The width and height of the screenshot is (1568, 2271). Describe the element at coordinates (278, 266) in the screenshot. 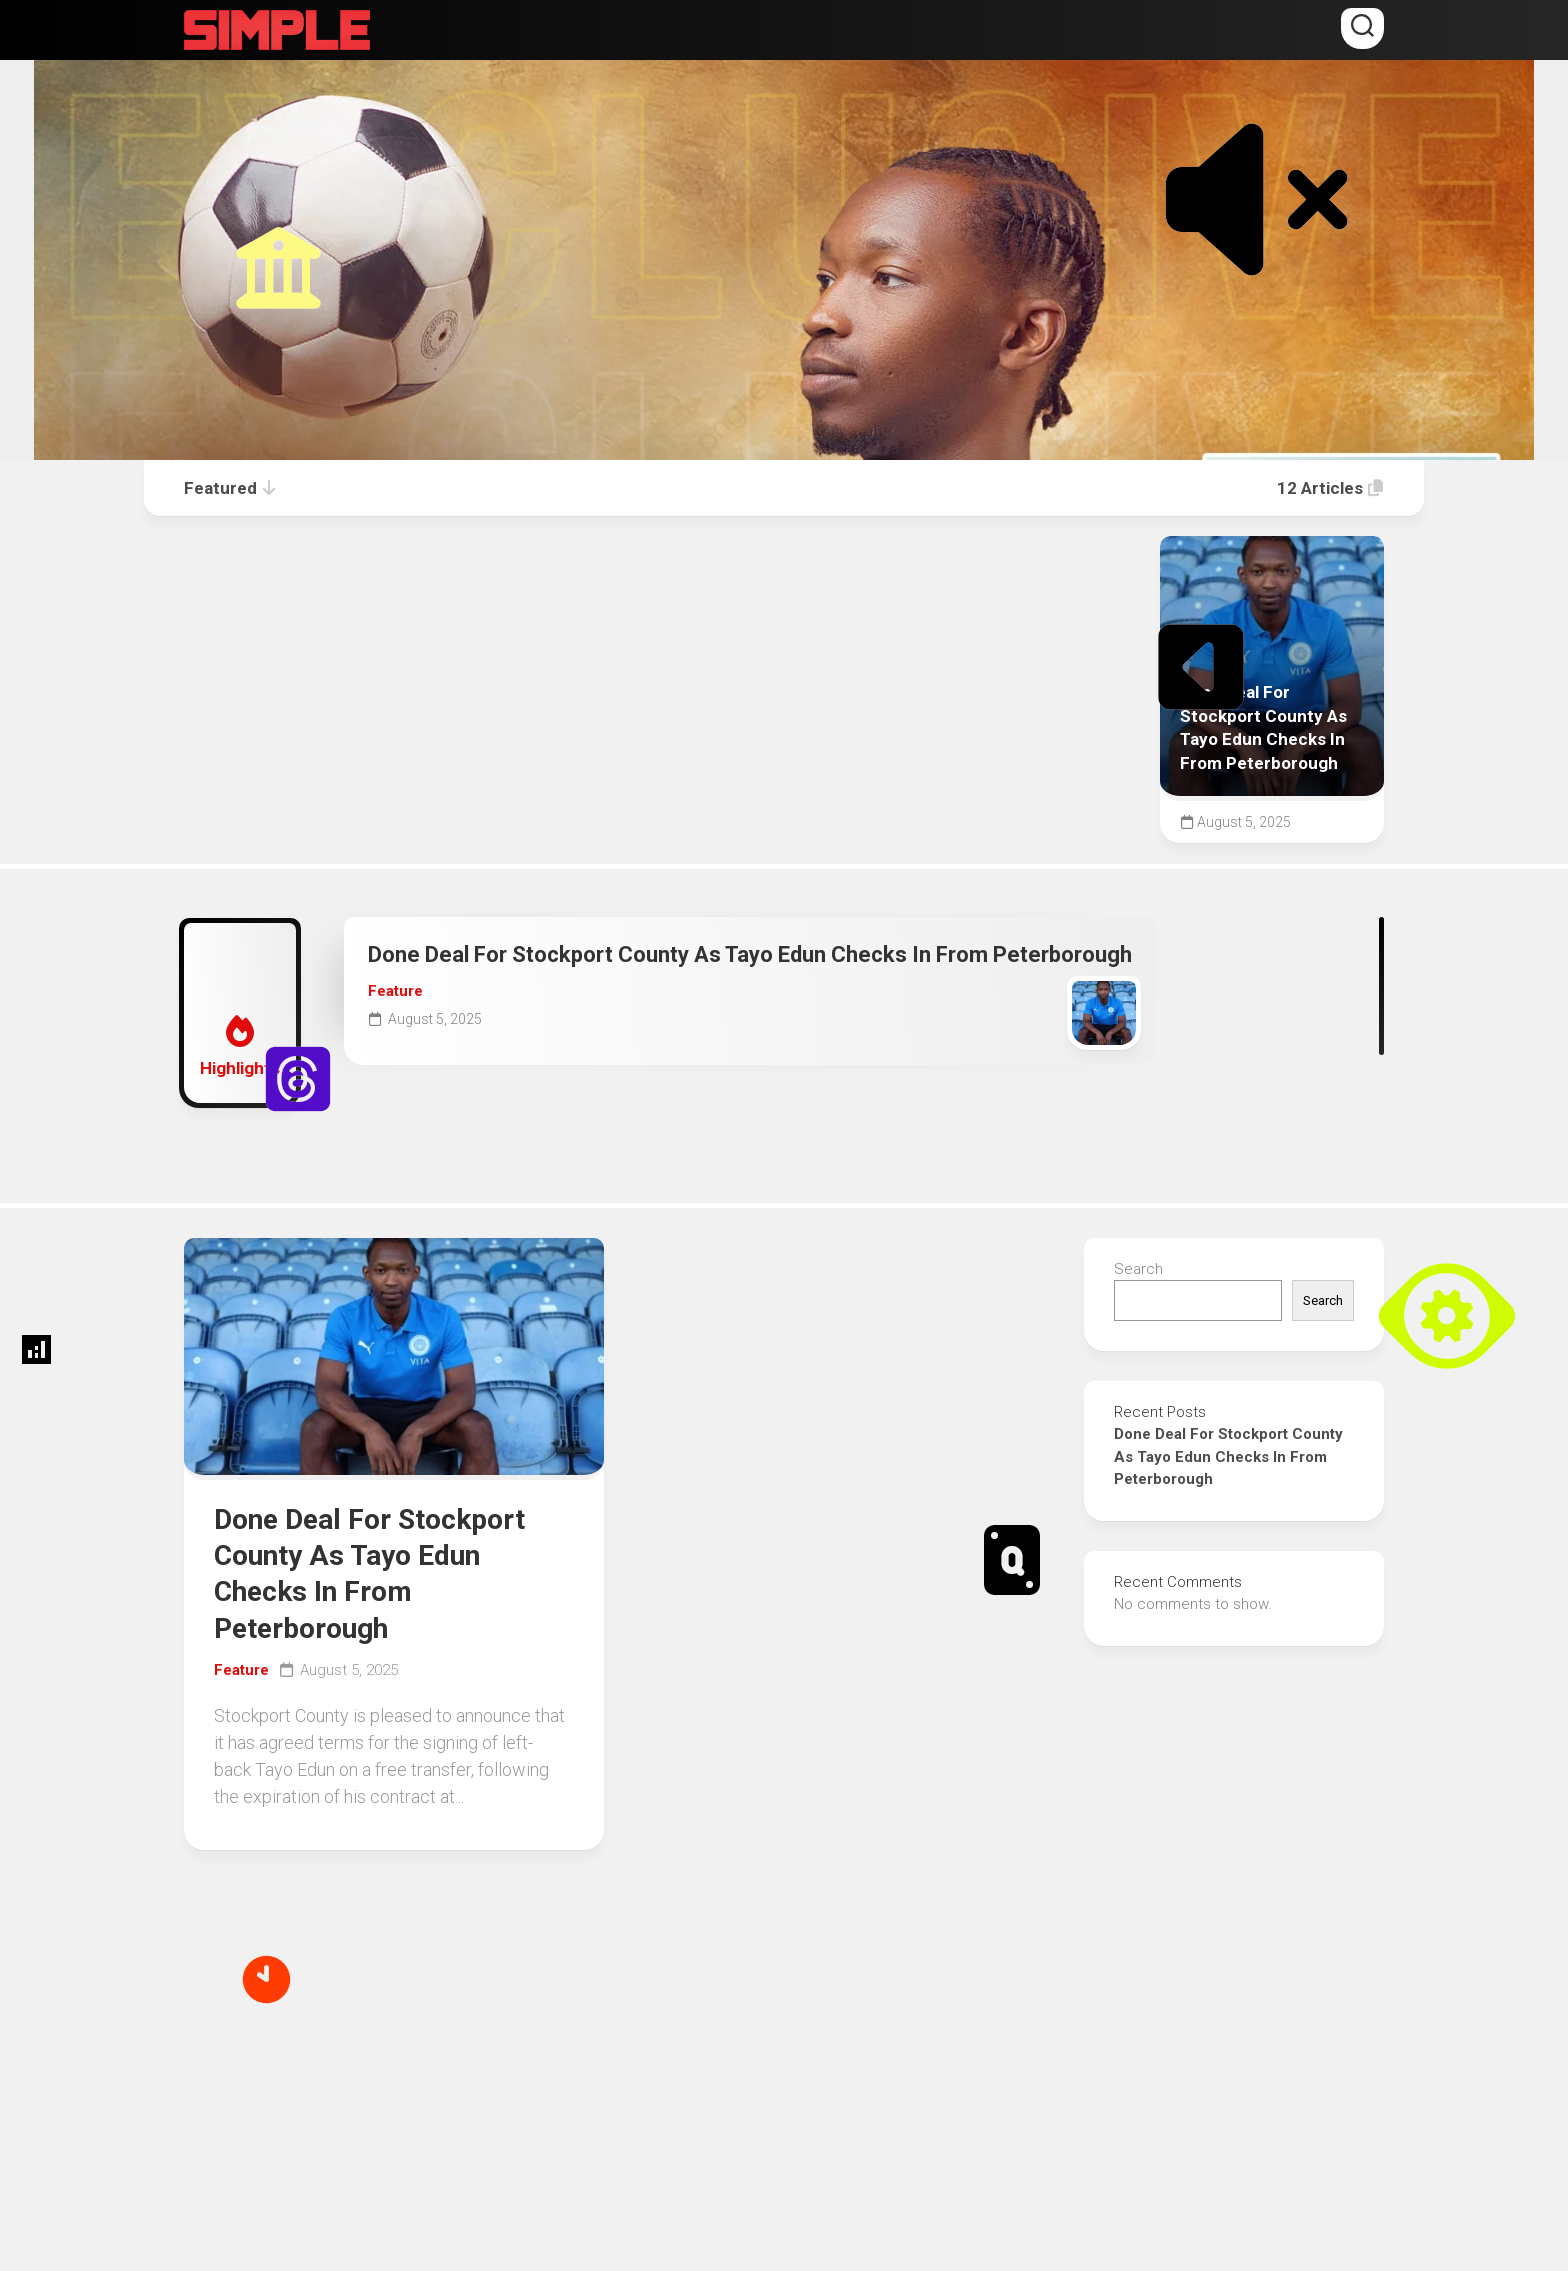

I see `access banking or financial services` at that location.